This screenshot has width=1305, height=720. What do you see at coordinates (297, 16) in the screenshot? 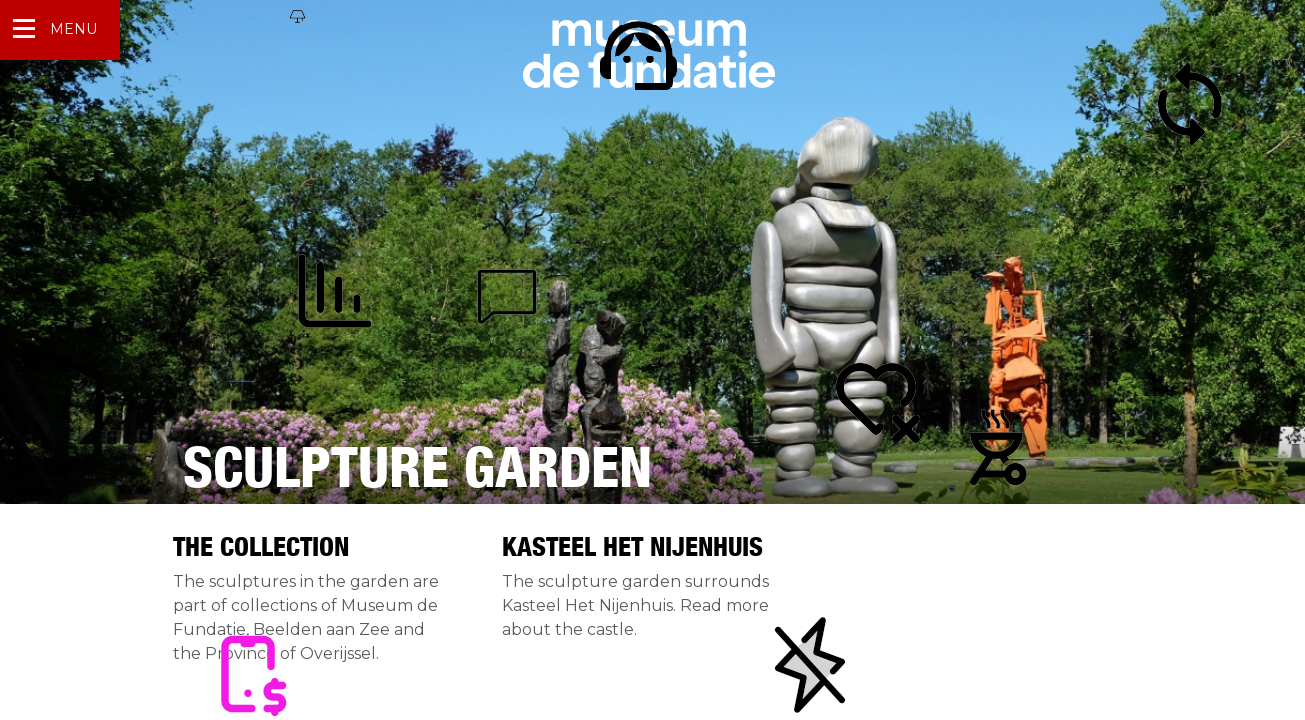
I see `toggle desk lamp or reading light` at bounding box center [297, 16].